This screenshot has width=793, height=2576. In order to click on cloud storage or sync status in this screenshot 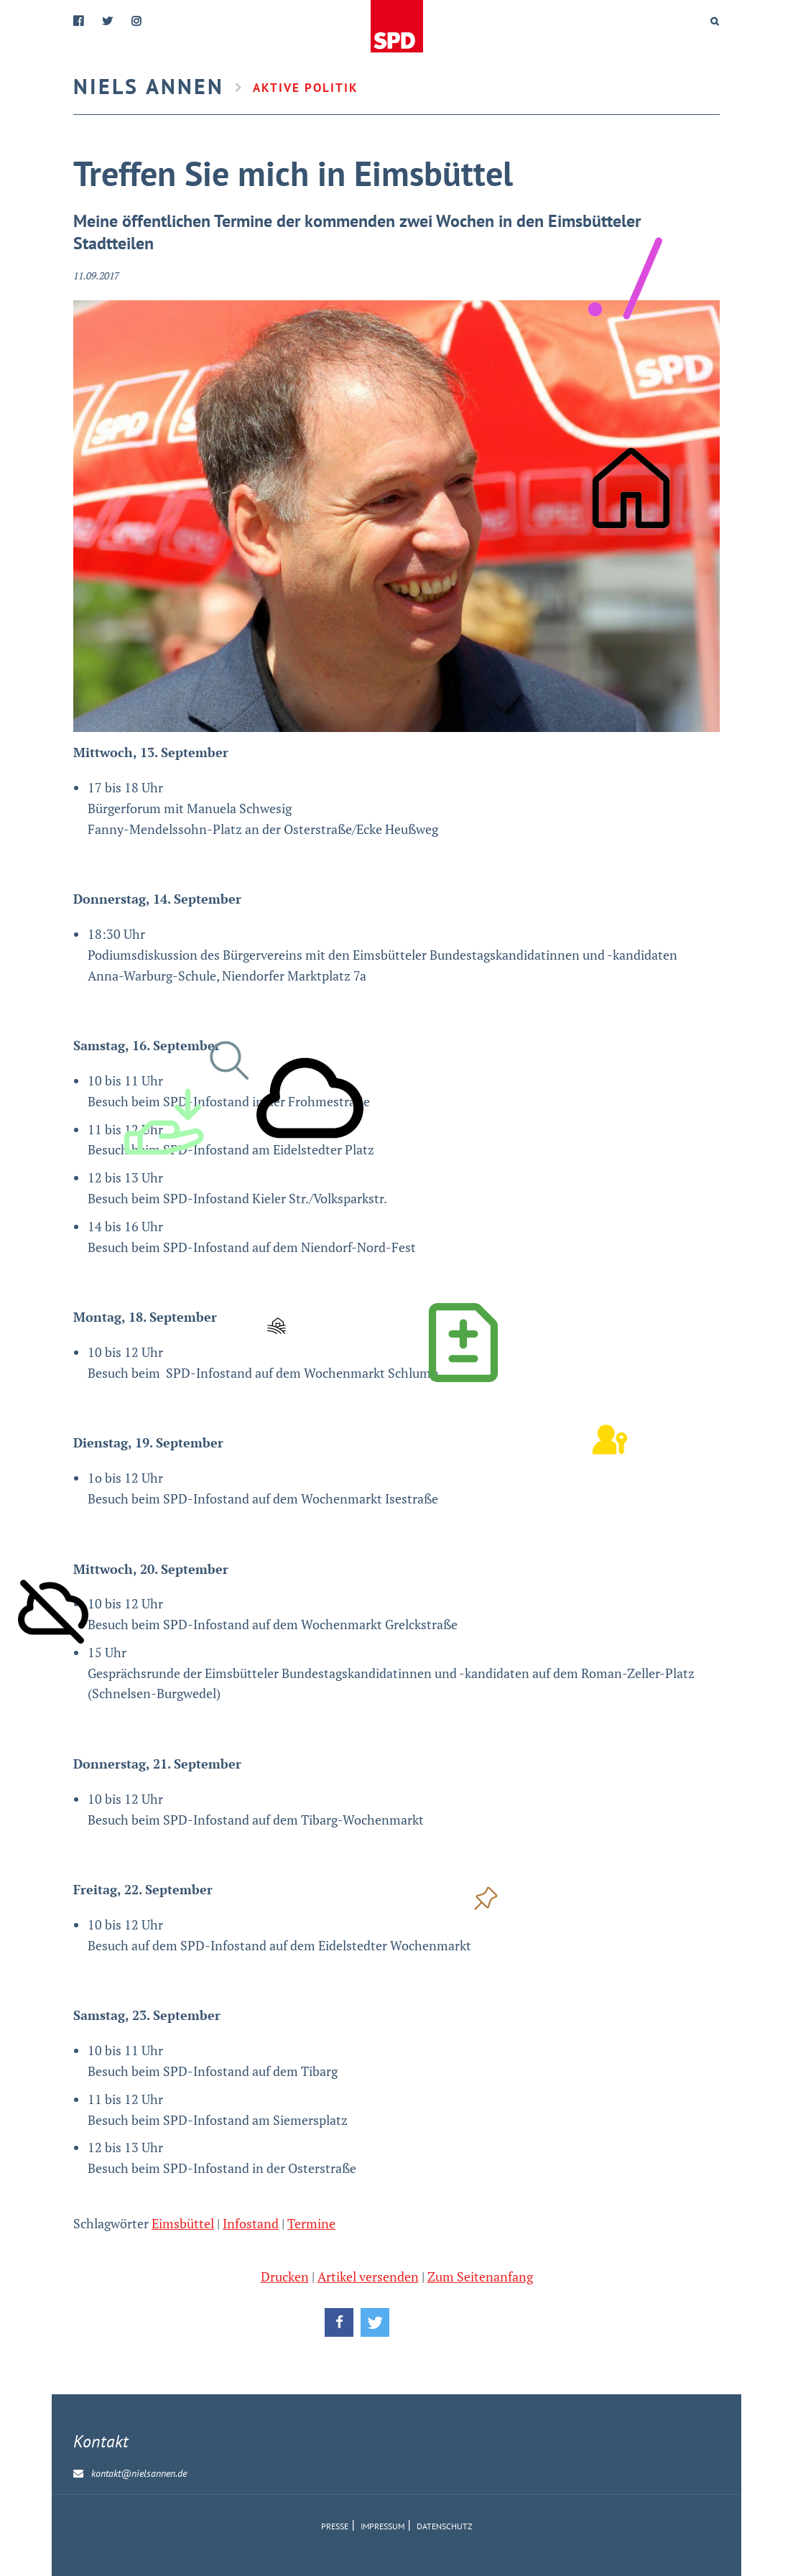, I will do `click(310, 1098)`.